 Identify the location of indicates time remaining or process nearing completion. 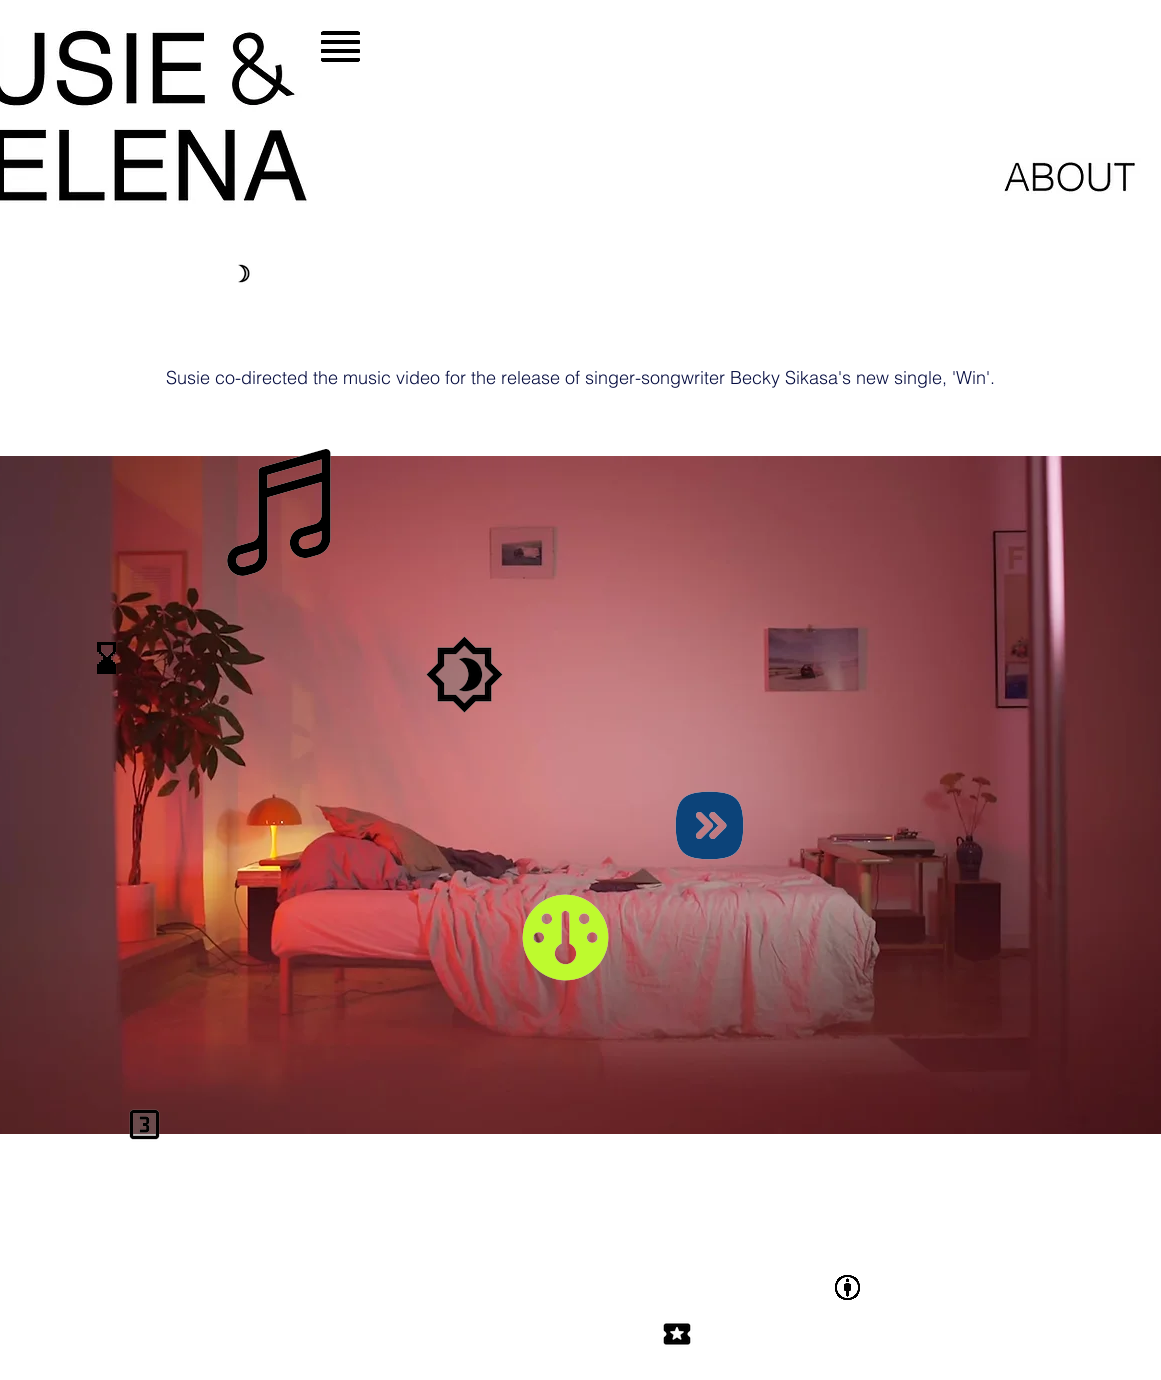
(107, 658).